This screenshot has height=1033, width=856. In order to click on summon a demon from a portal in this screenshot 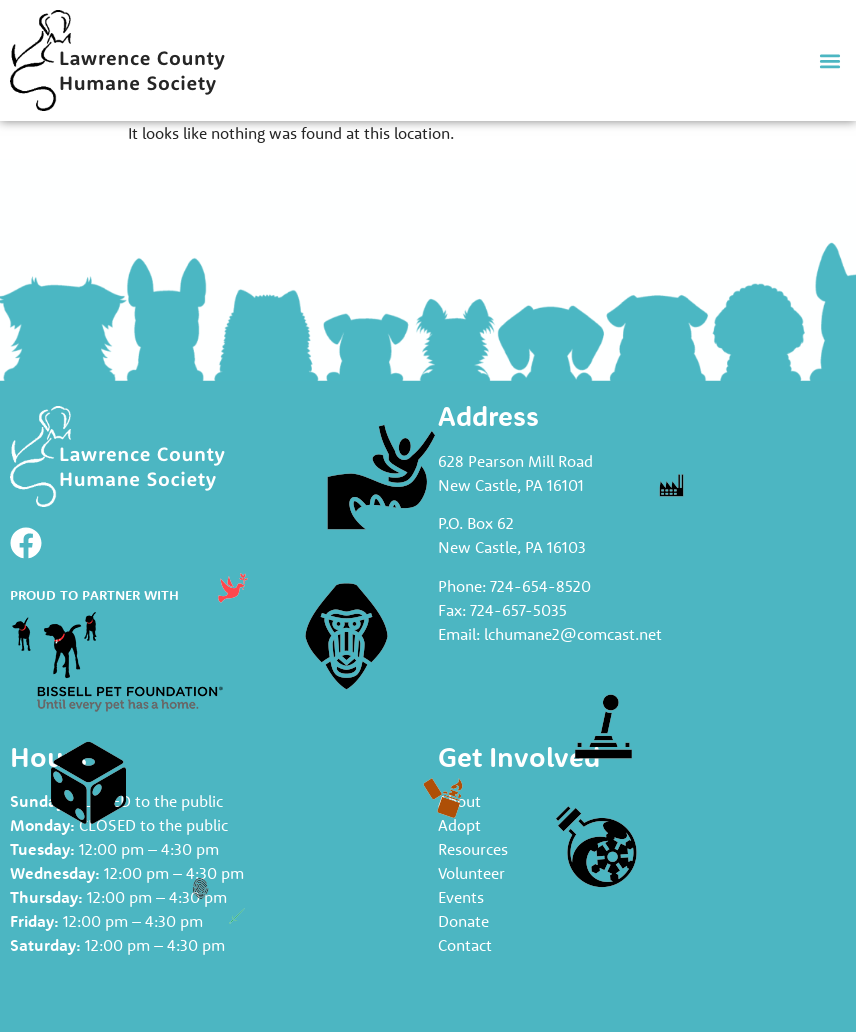, I will do `click(381, 475)`.